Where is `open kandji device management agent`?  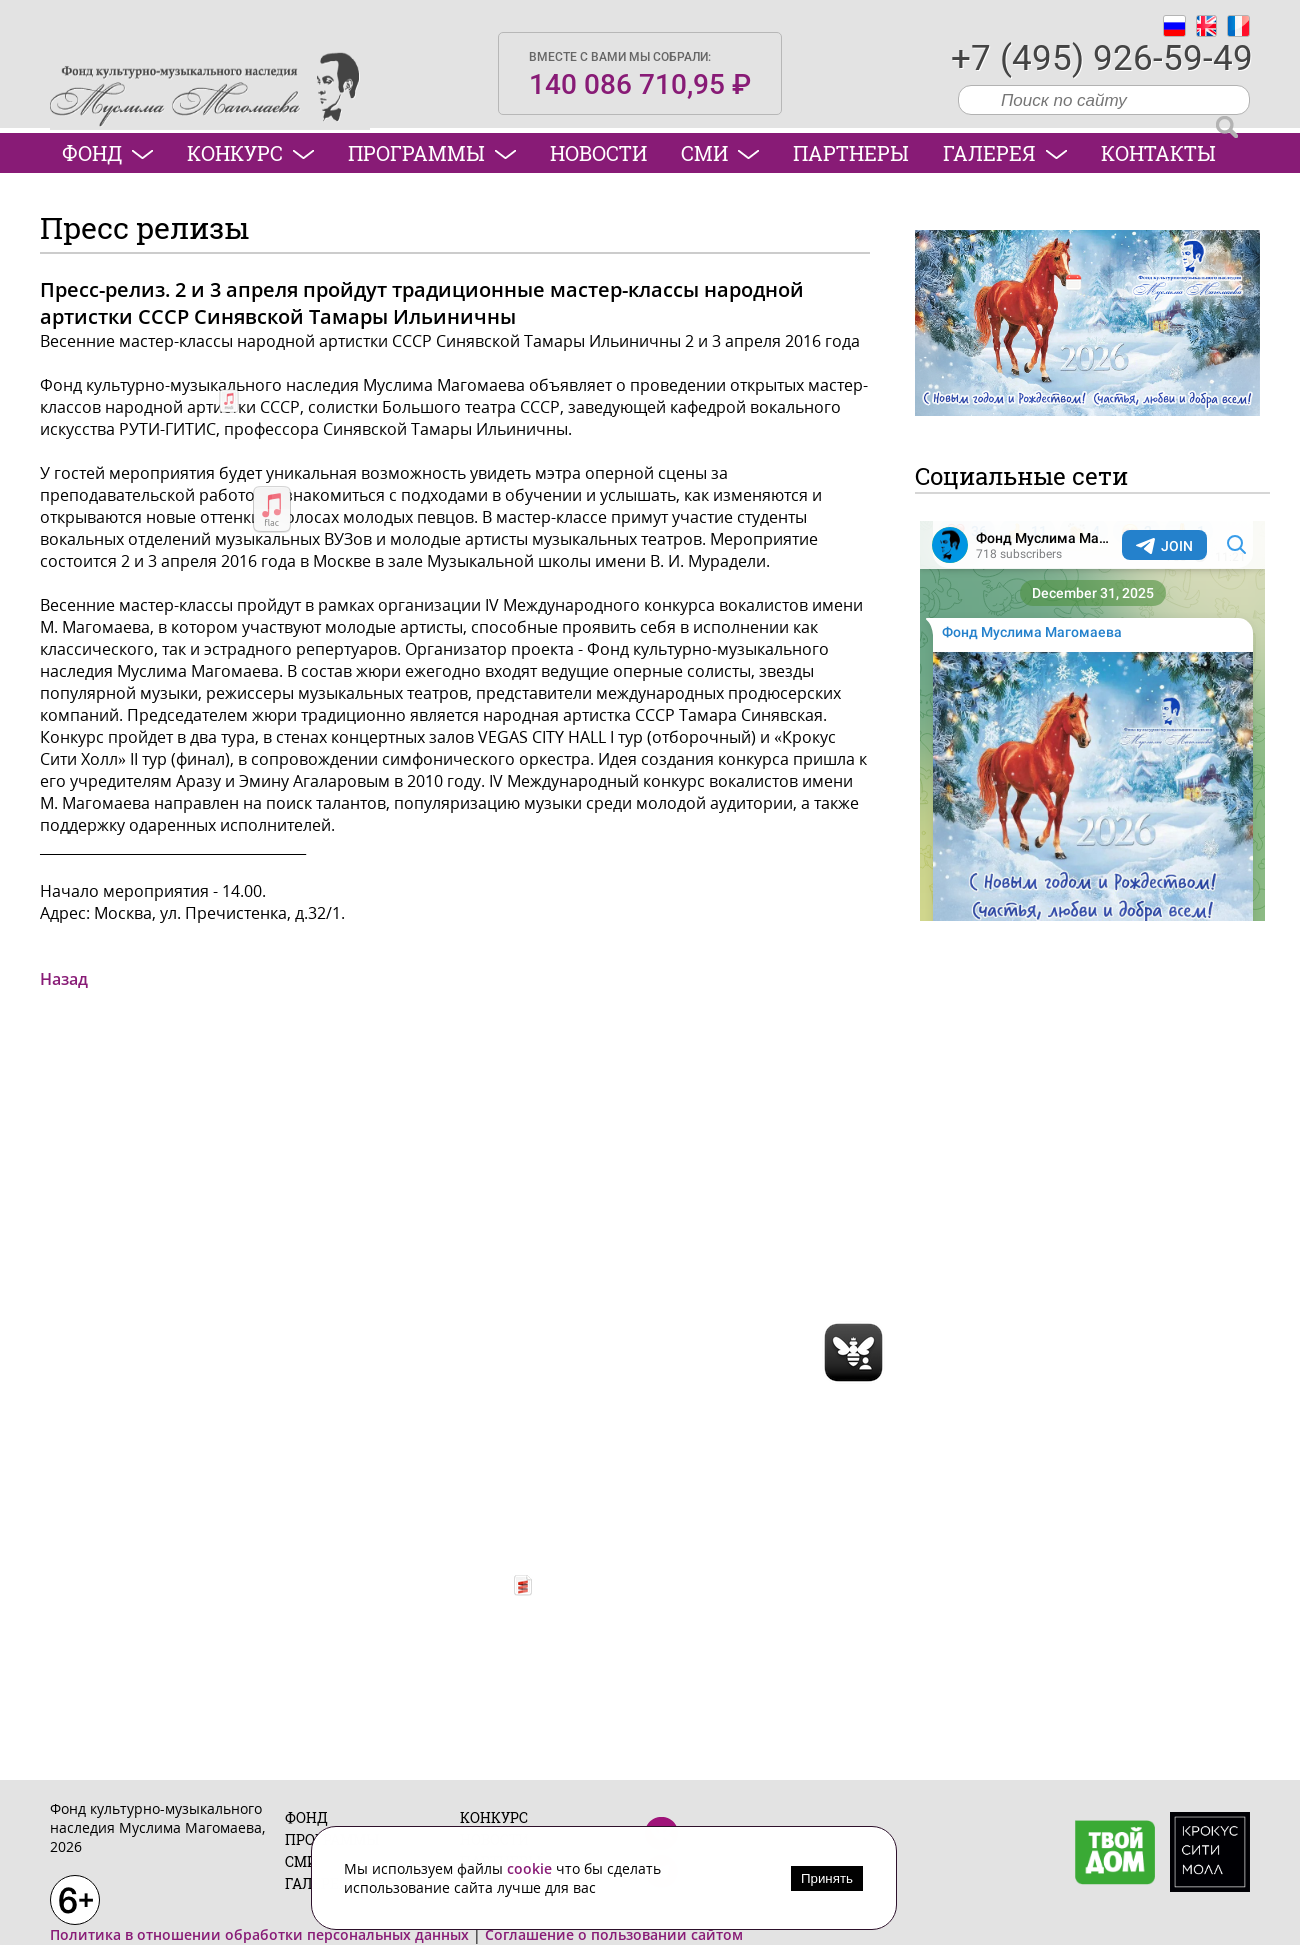
open kandji device management agent is located at coordinates (853, 1352).